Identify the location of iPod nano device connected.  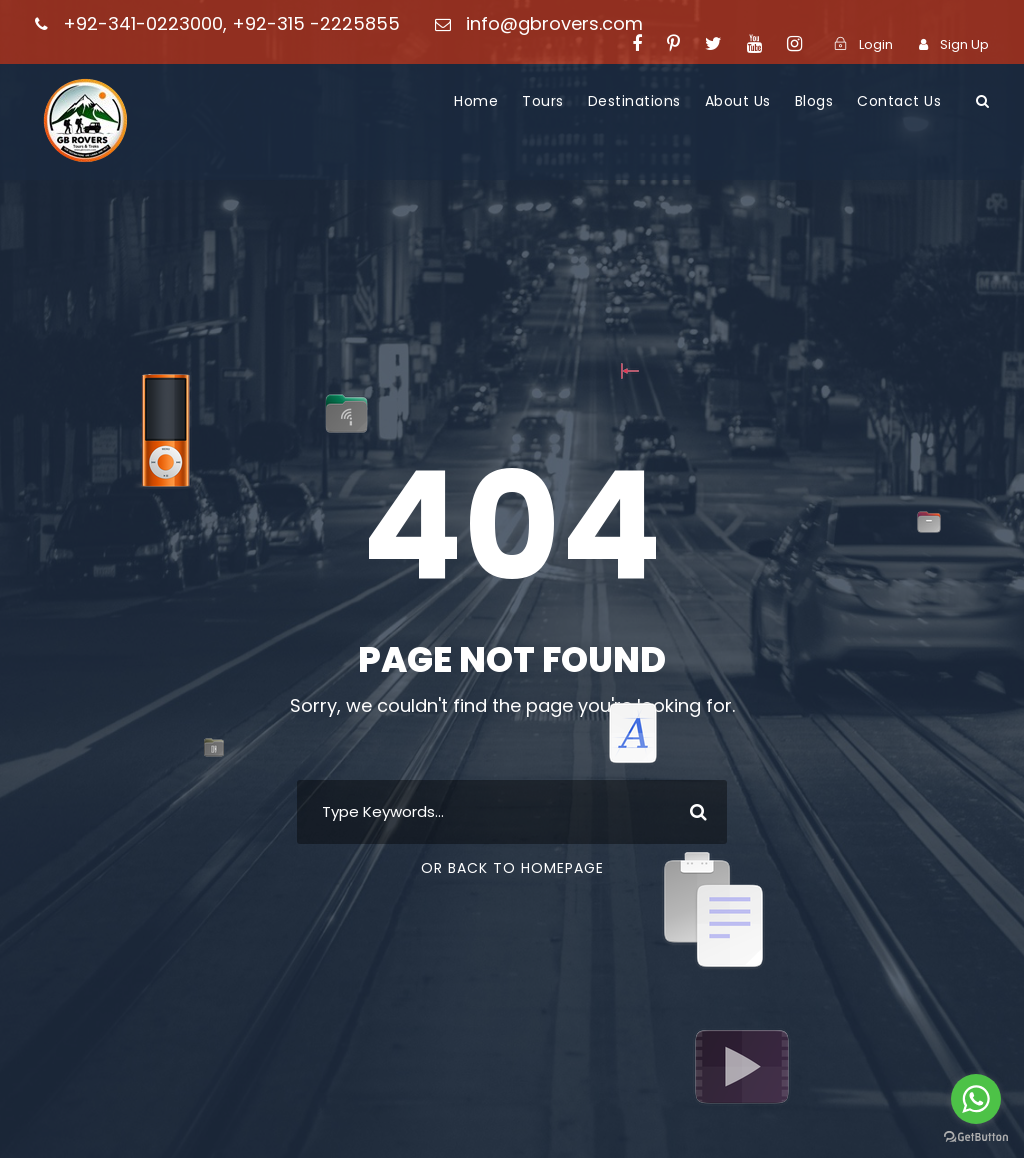
(165, 432).